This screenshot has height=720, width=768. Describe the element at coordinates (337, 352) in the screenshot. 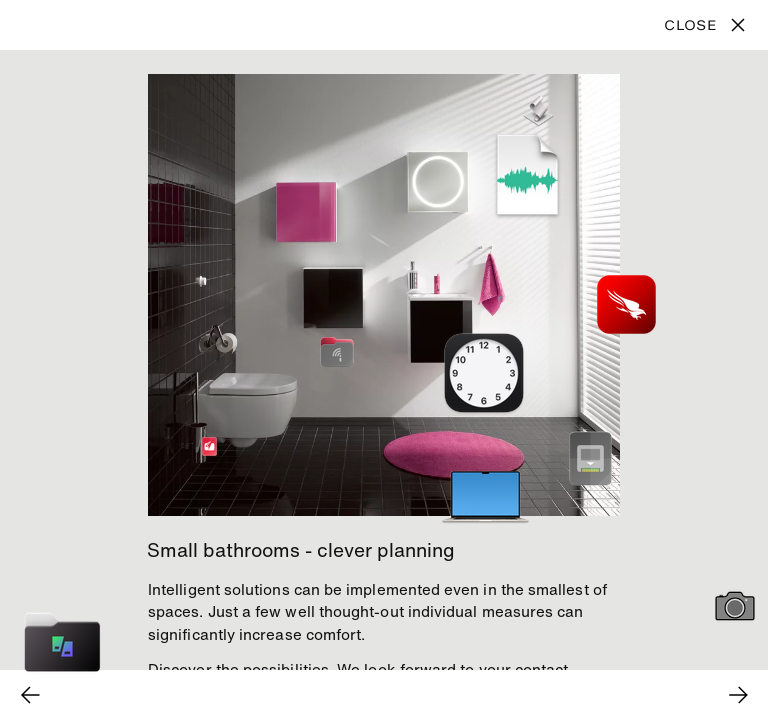

I see `open insync cloud sync folder` at that location.